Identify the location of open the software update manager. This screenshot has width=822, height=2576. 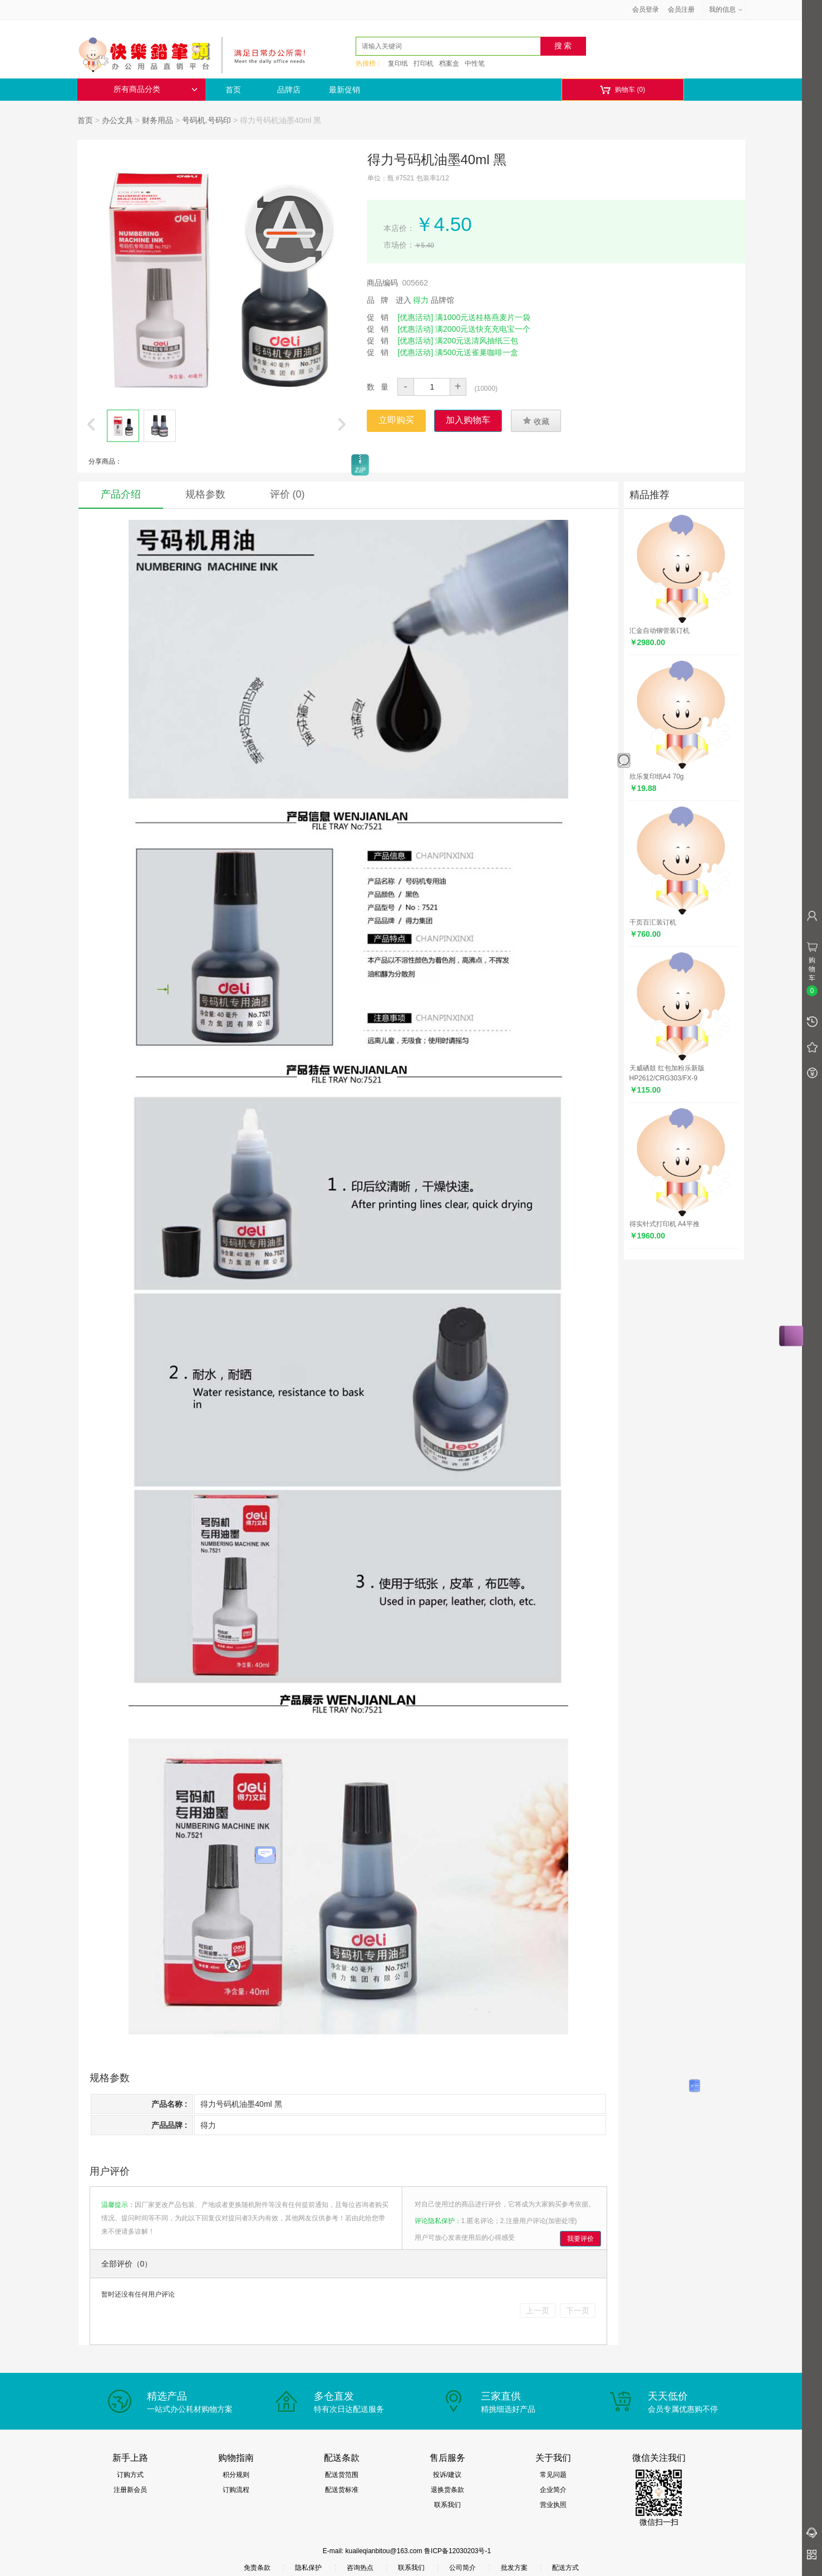
(233, 1965).